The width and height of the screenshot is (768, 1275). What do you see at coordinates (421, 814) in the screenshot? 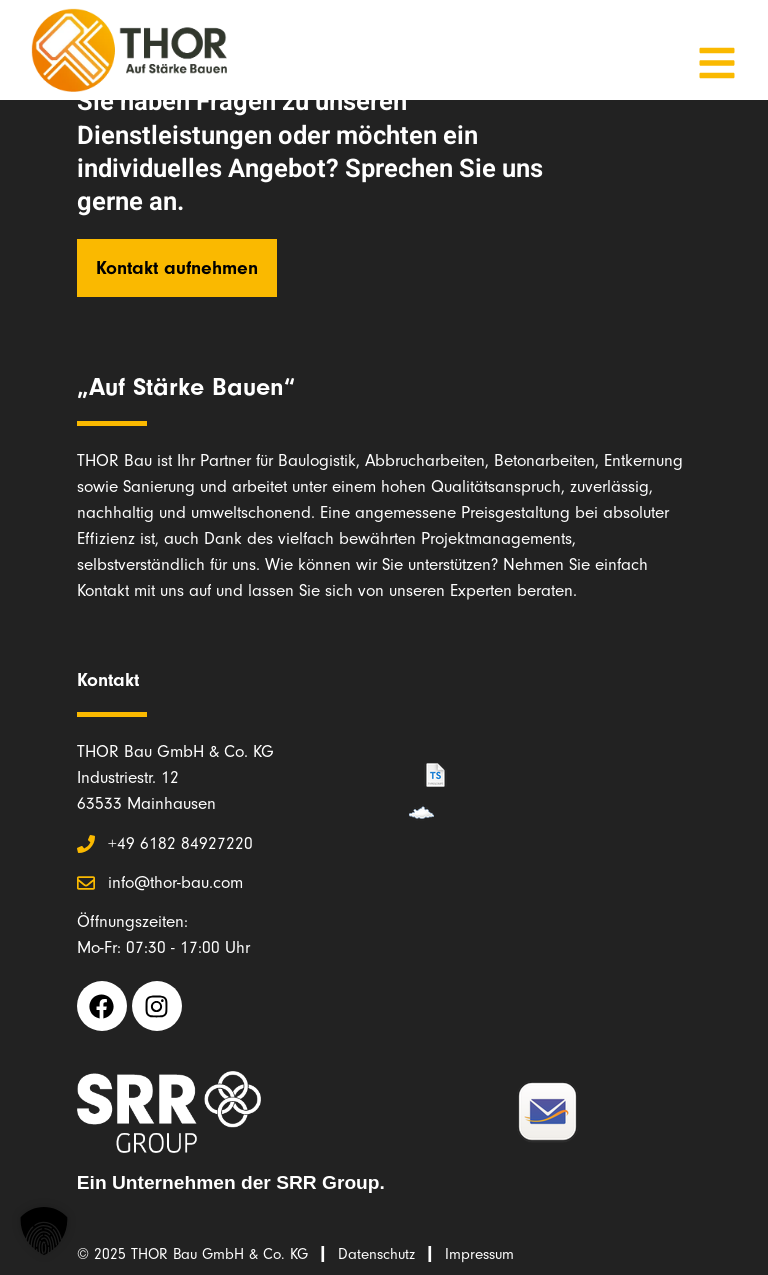
I see `indicates overcast or cloudy weather conditions` at bounding box center [421, 814].